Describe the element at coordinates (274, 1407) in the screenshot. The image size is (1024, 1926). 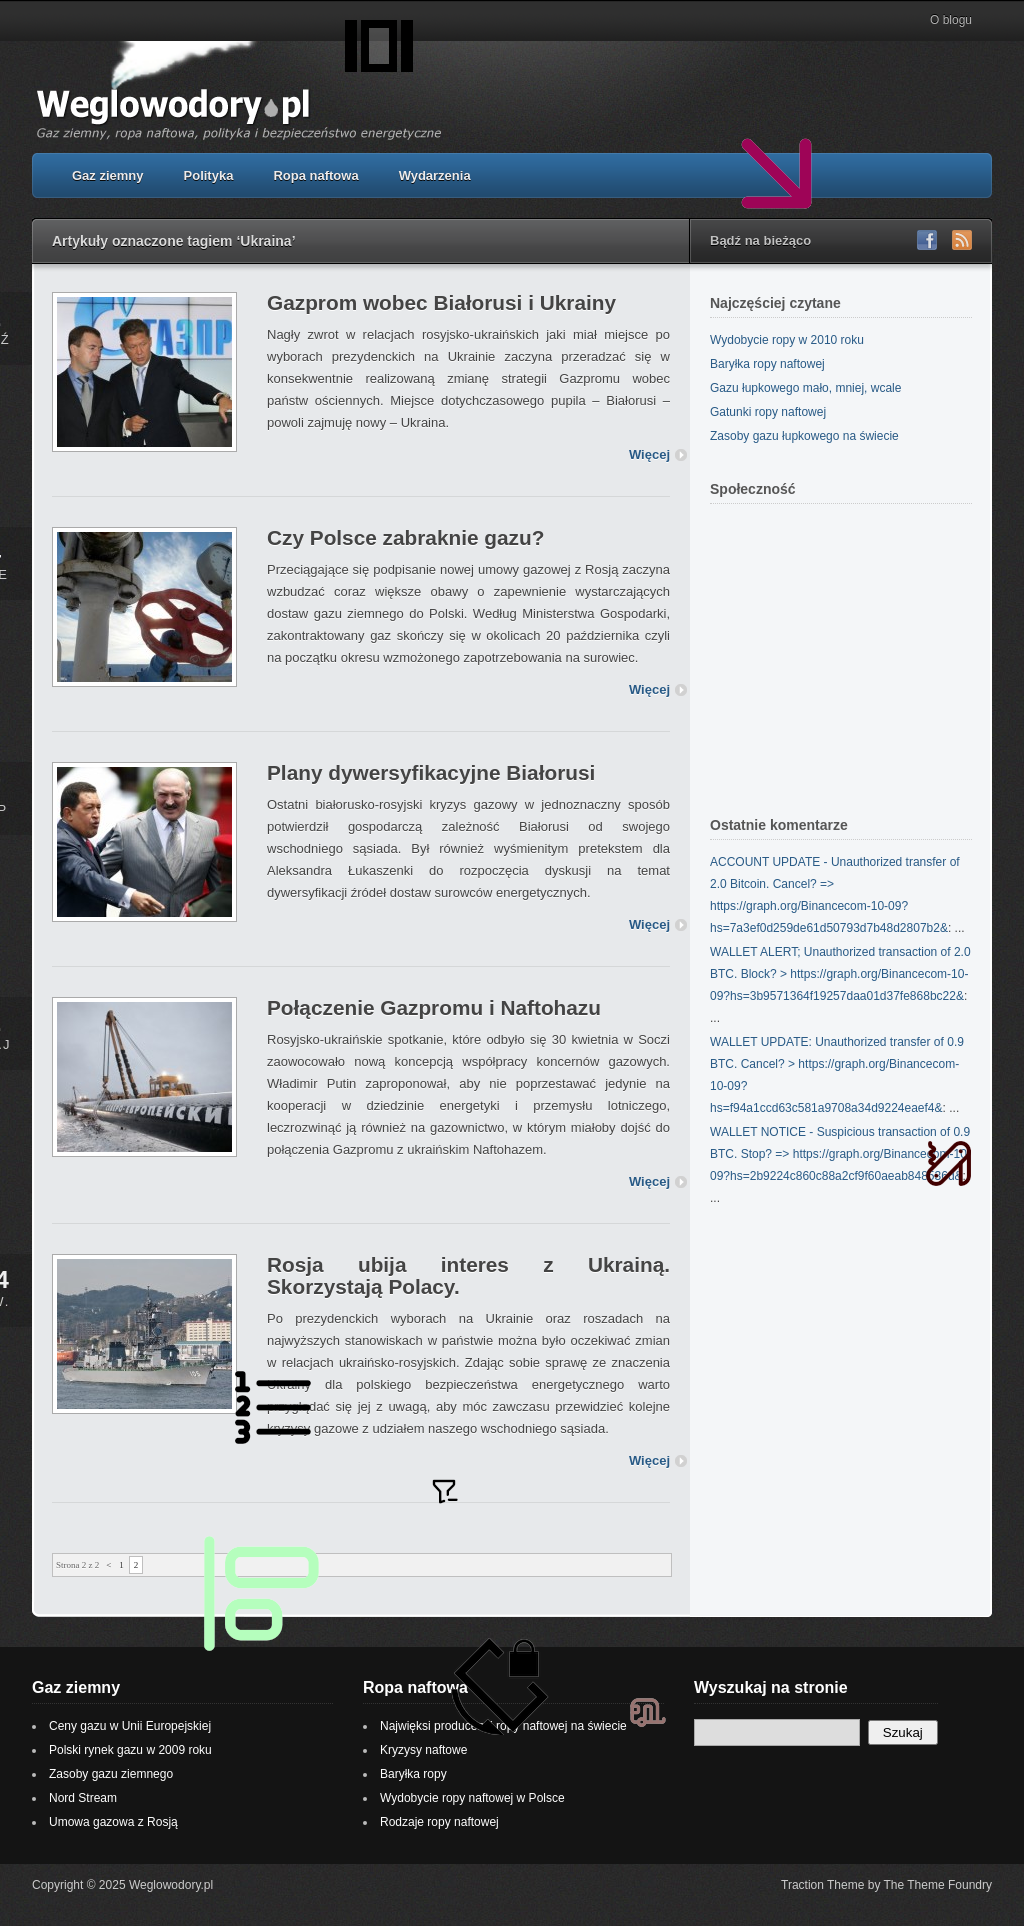
I see `format text as a numbered list` at that location.